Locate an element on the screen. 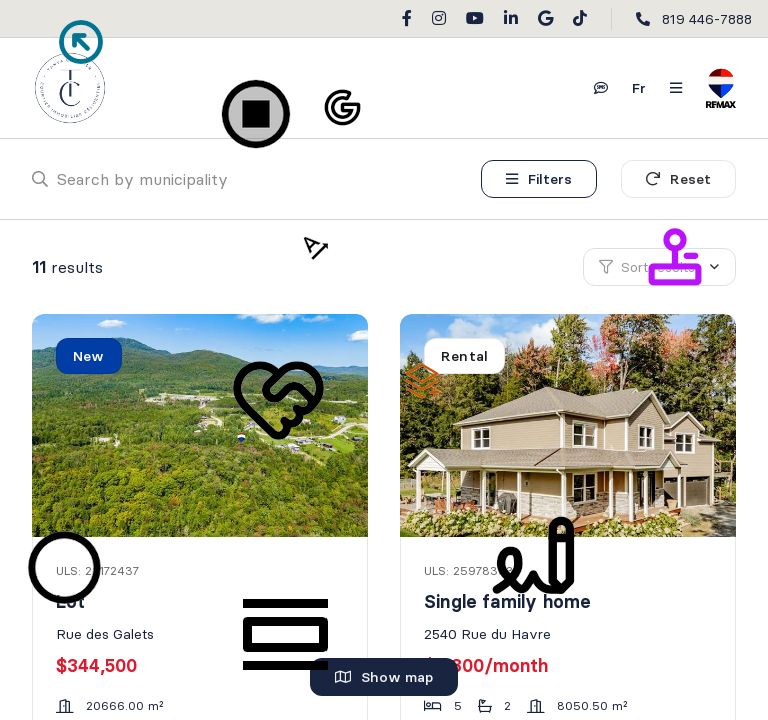 The height and width of the screenshot is (720, 768). sign a document or form is located at coordinates (535, 559).